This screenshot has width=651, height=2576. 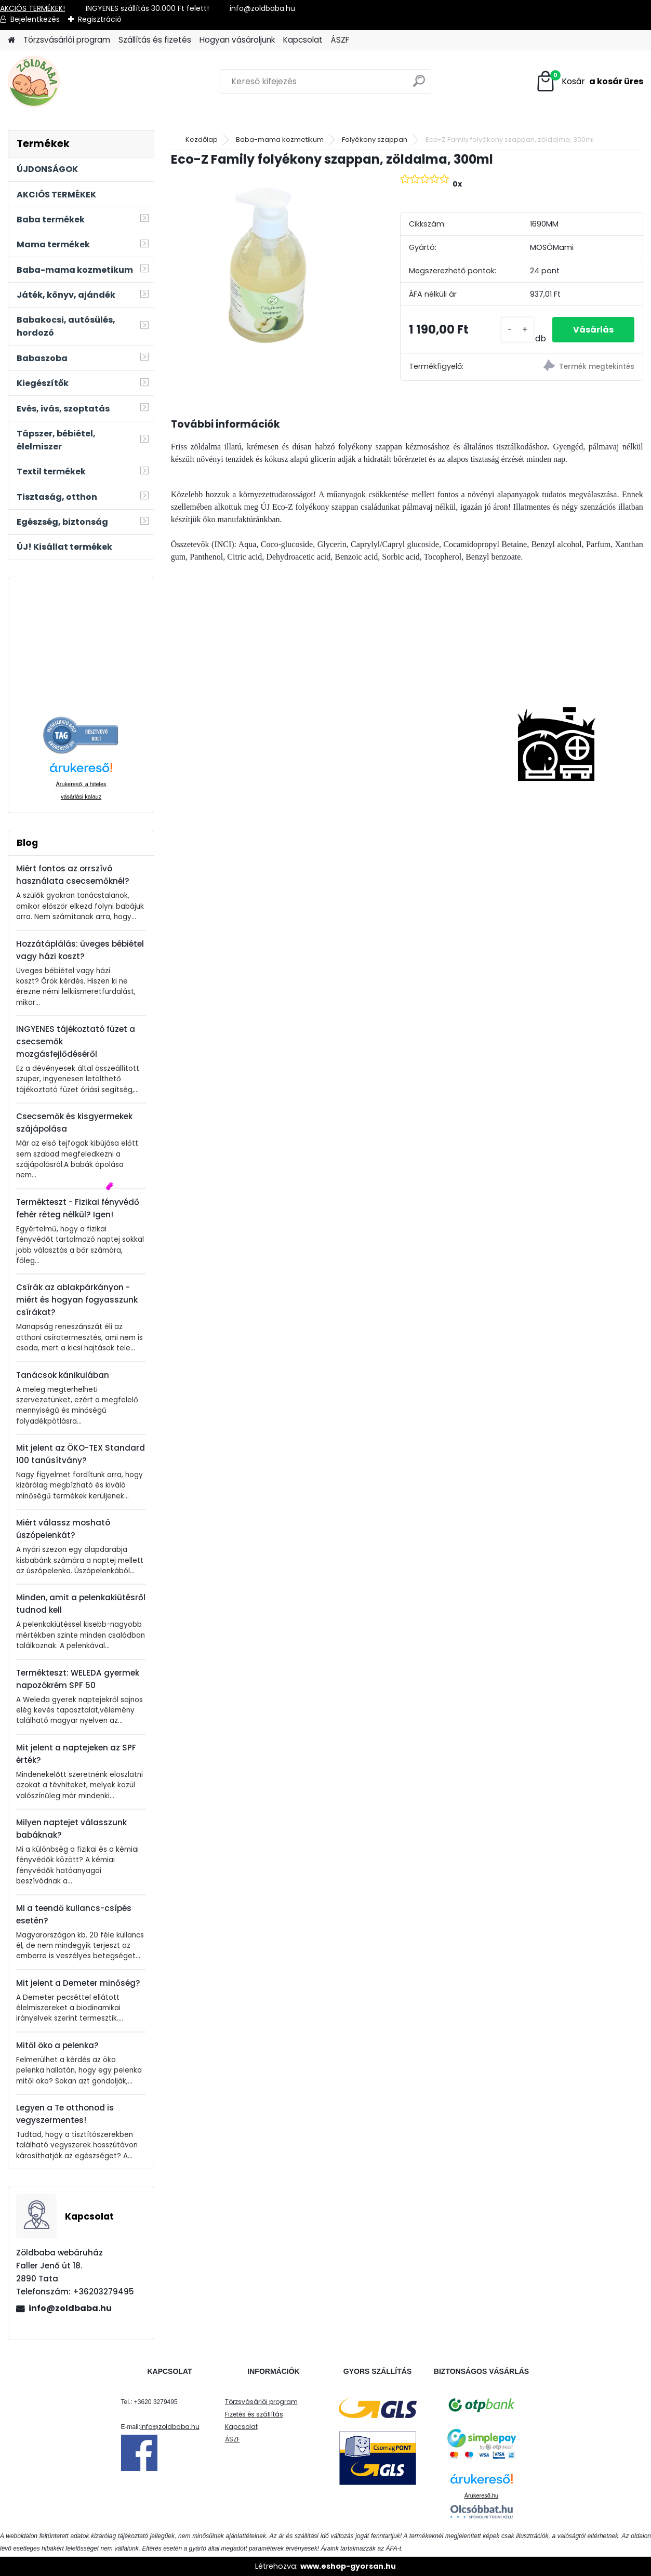 I want to click on select a hobbit hole or underground dwelling in a fantasy game, so click(x=556, y=742).